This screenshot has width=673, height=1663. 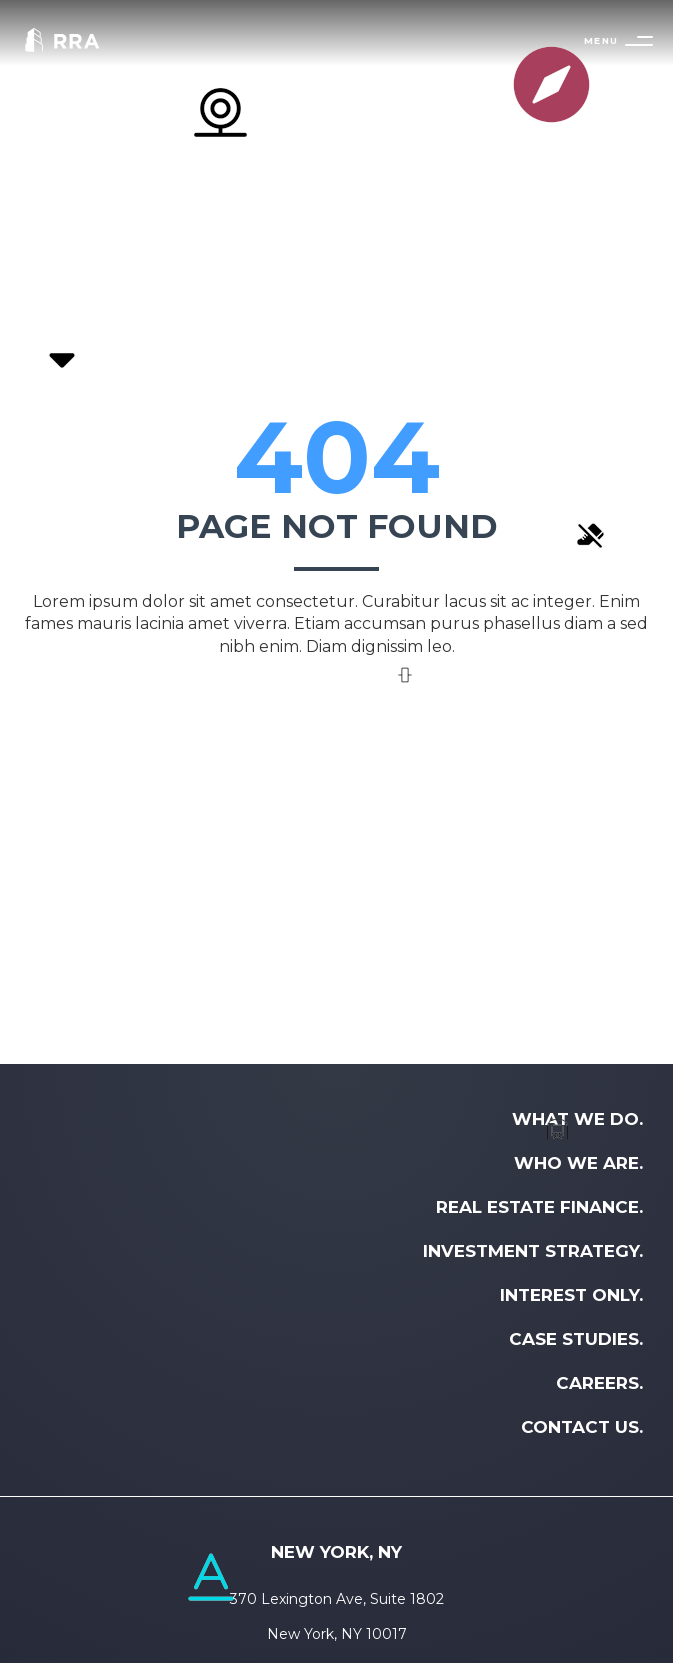 What do you see at coordinates (62, 351) in the screenshot?
I see `sort items in descending order` at bounding box center [62, 351].